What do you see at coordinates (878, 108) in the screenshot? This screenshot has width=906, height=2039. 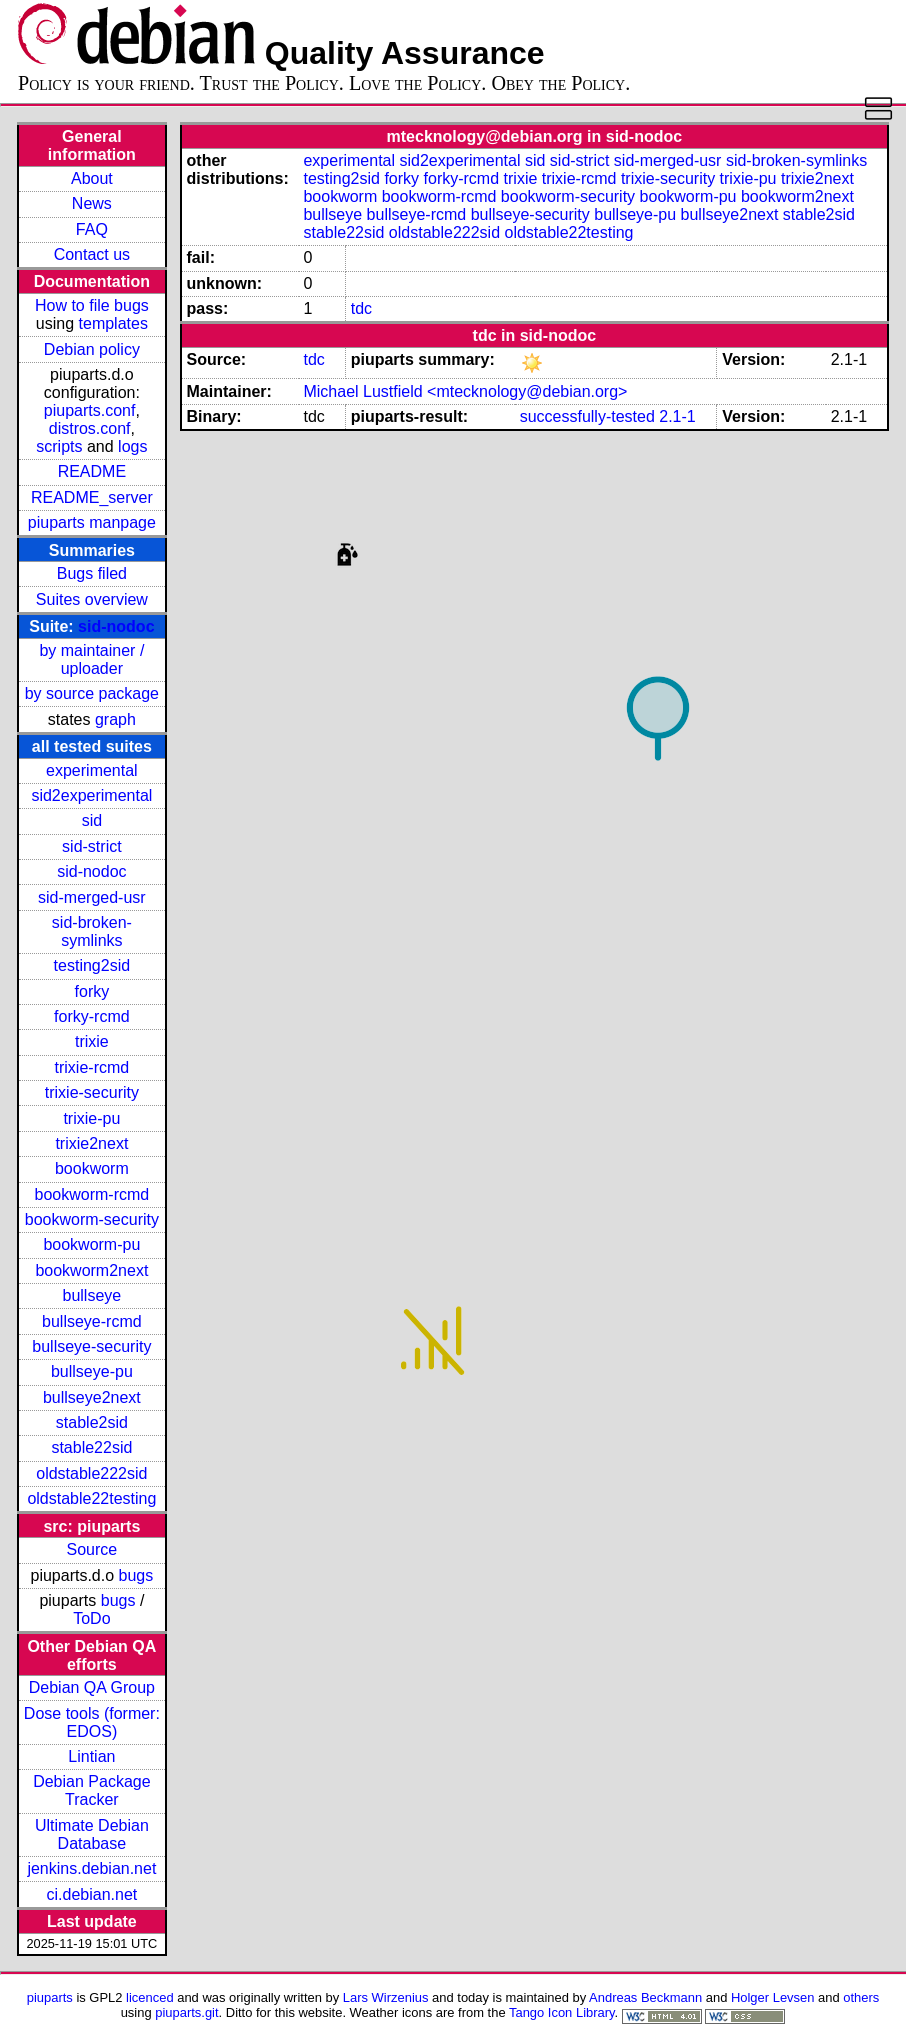 I see `switch to row view layout` at bounding box center [878, 108].